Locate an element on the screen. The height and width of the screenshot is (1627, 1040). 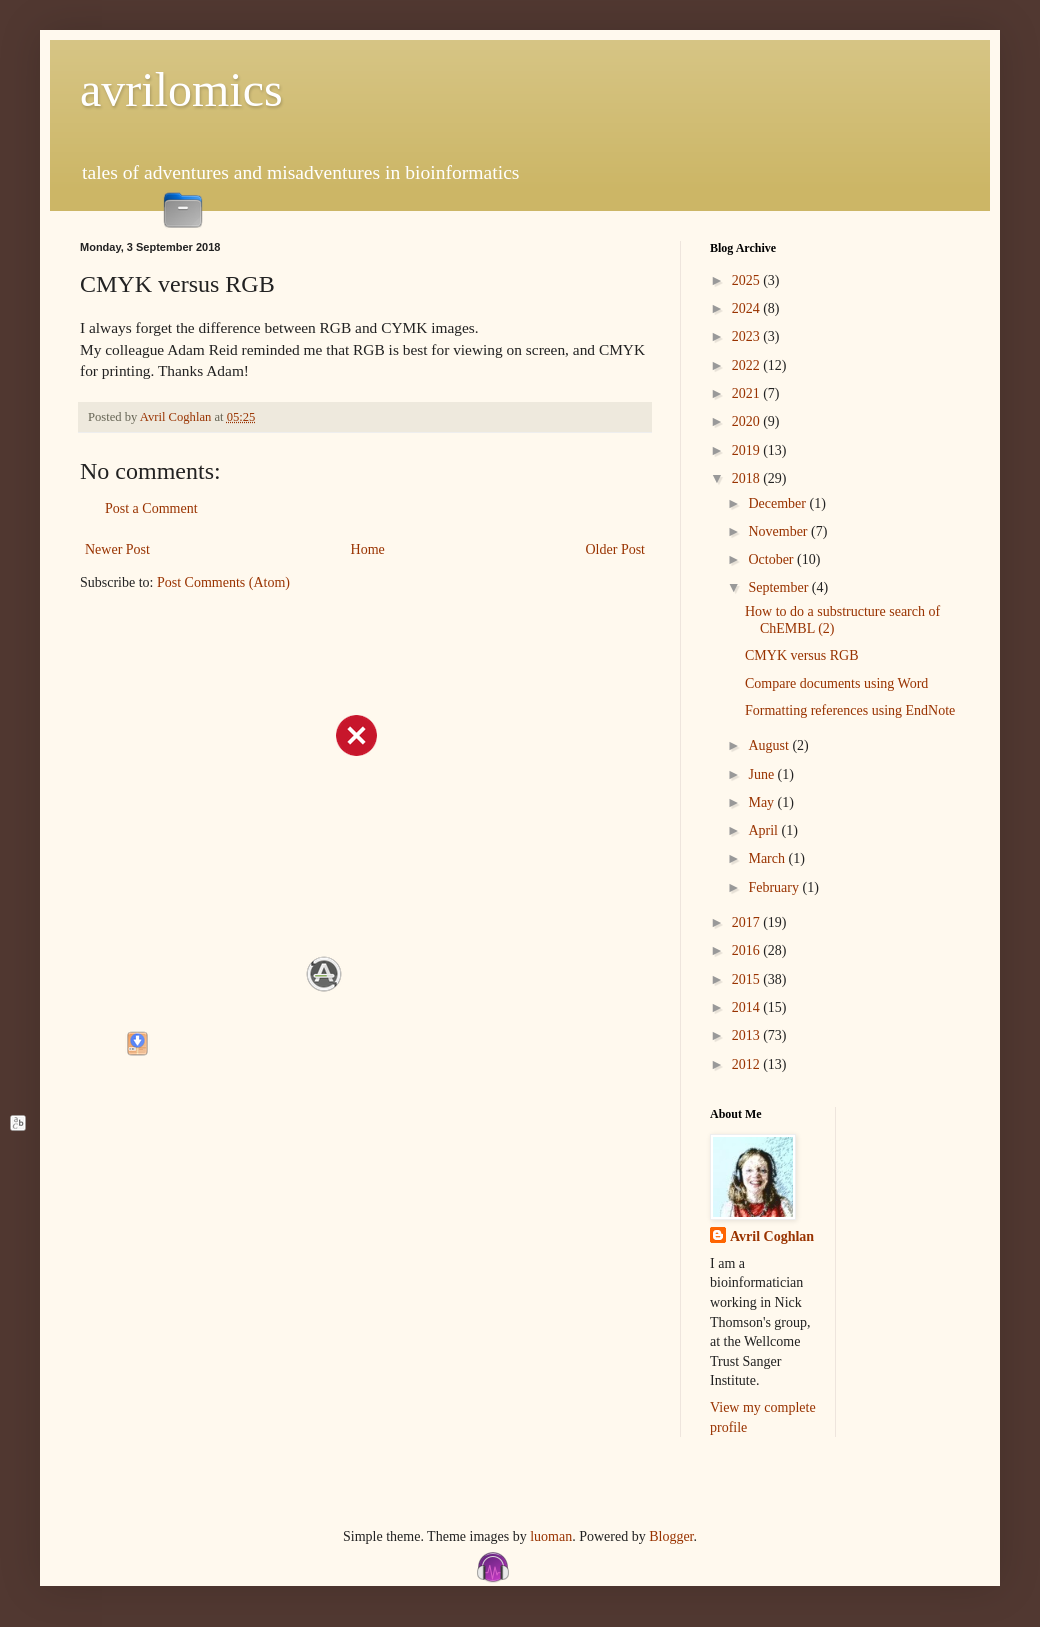
audio output device connected is located at coordinates (493, 1567).